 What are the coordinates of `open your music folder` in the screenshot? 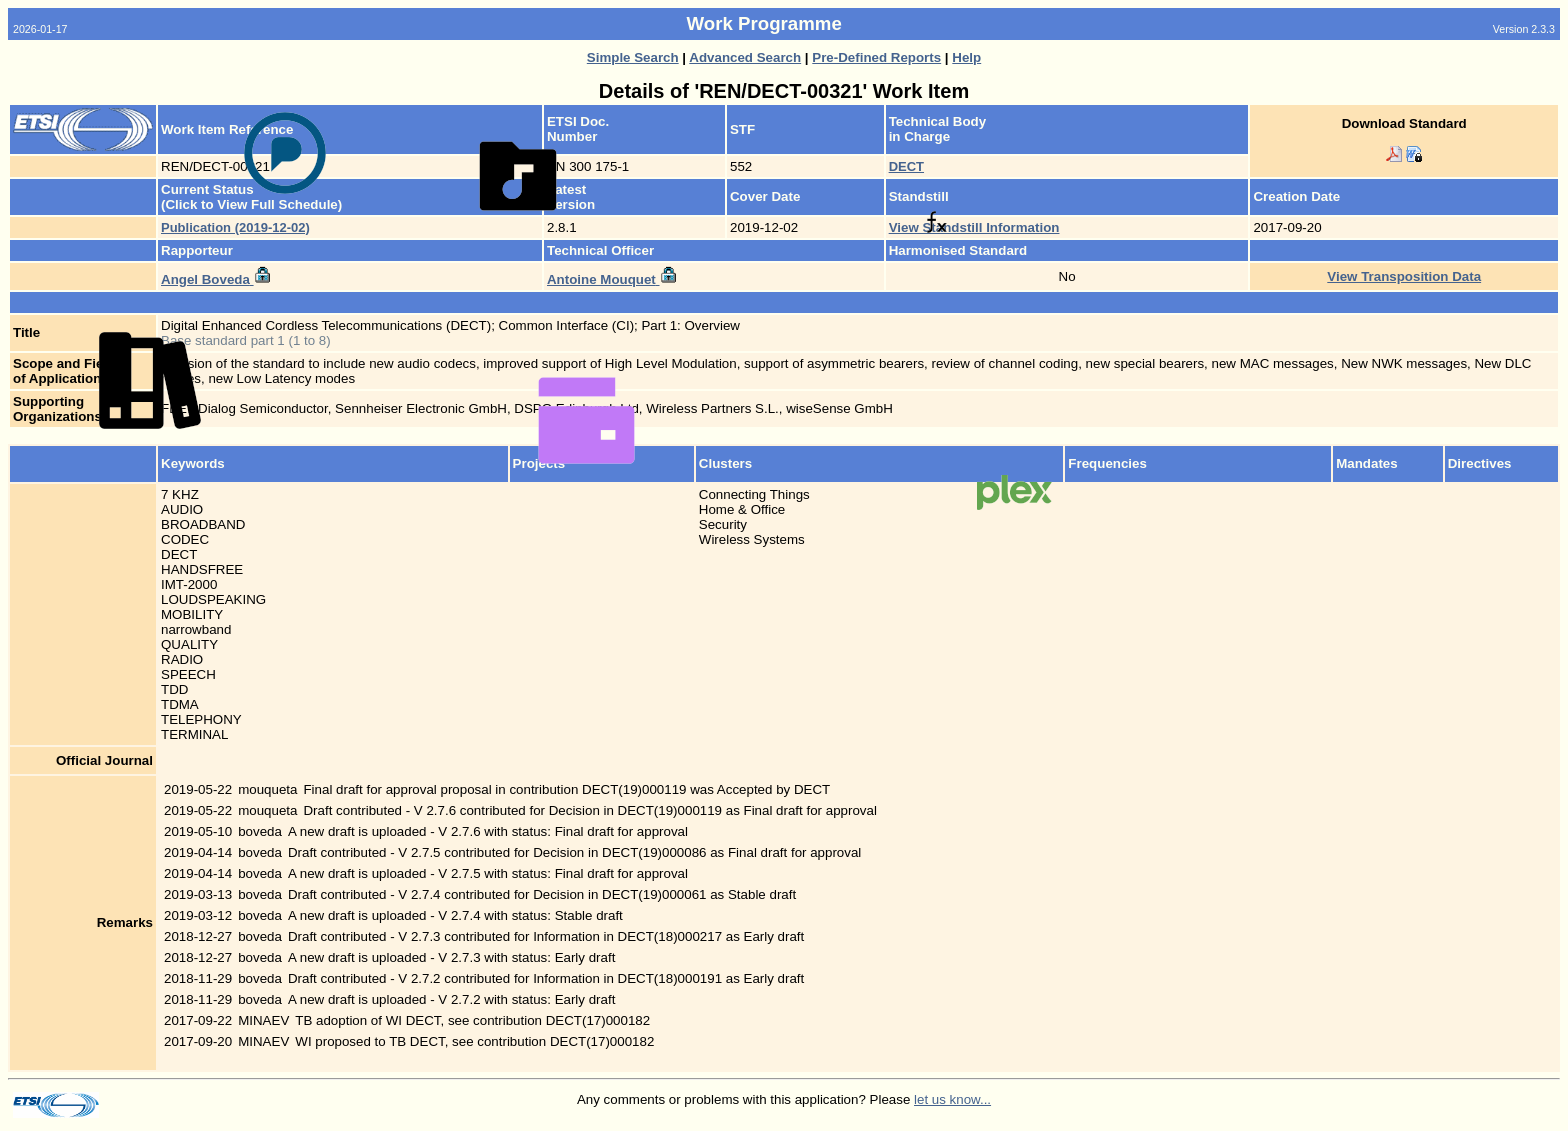 It's located at (518, 176).